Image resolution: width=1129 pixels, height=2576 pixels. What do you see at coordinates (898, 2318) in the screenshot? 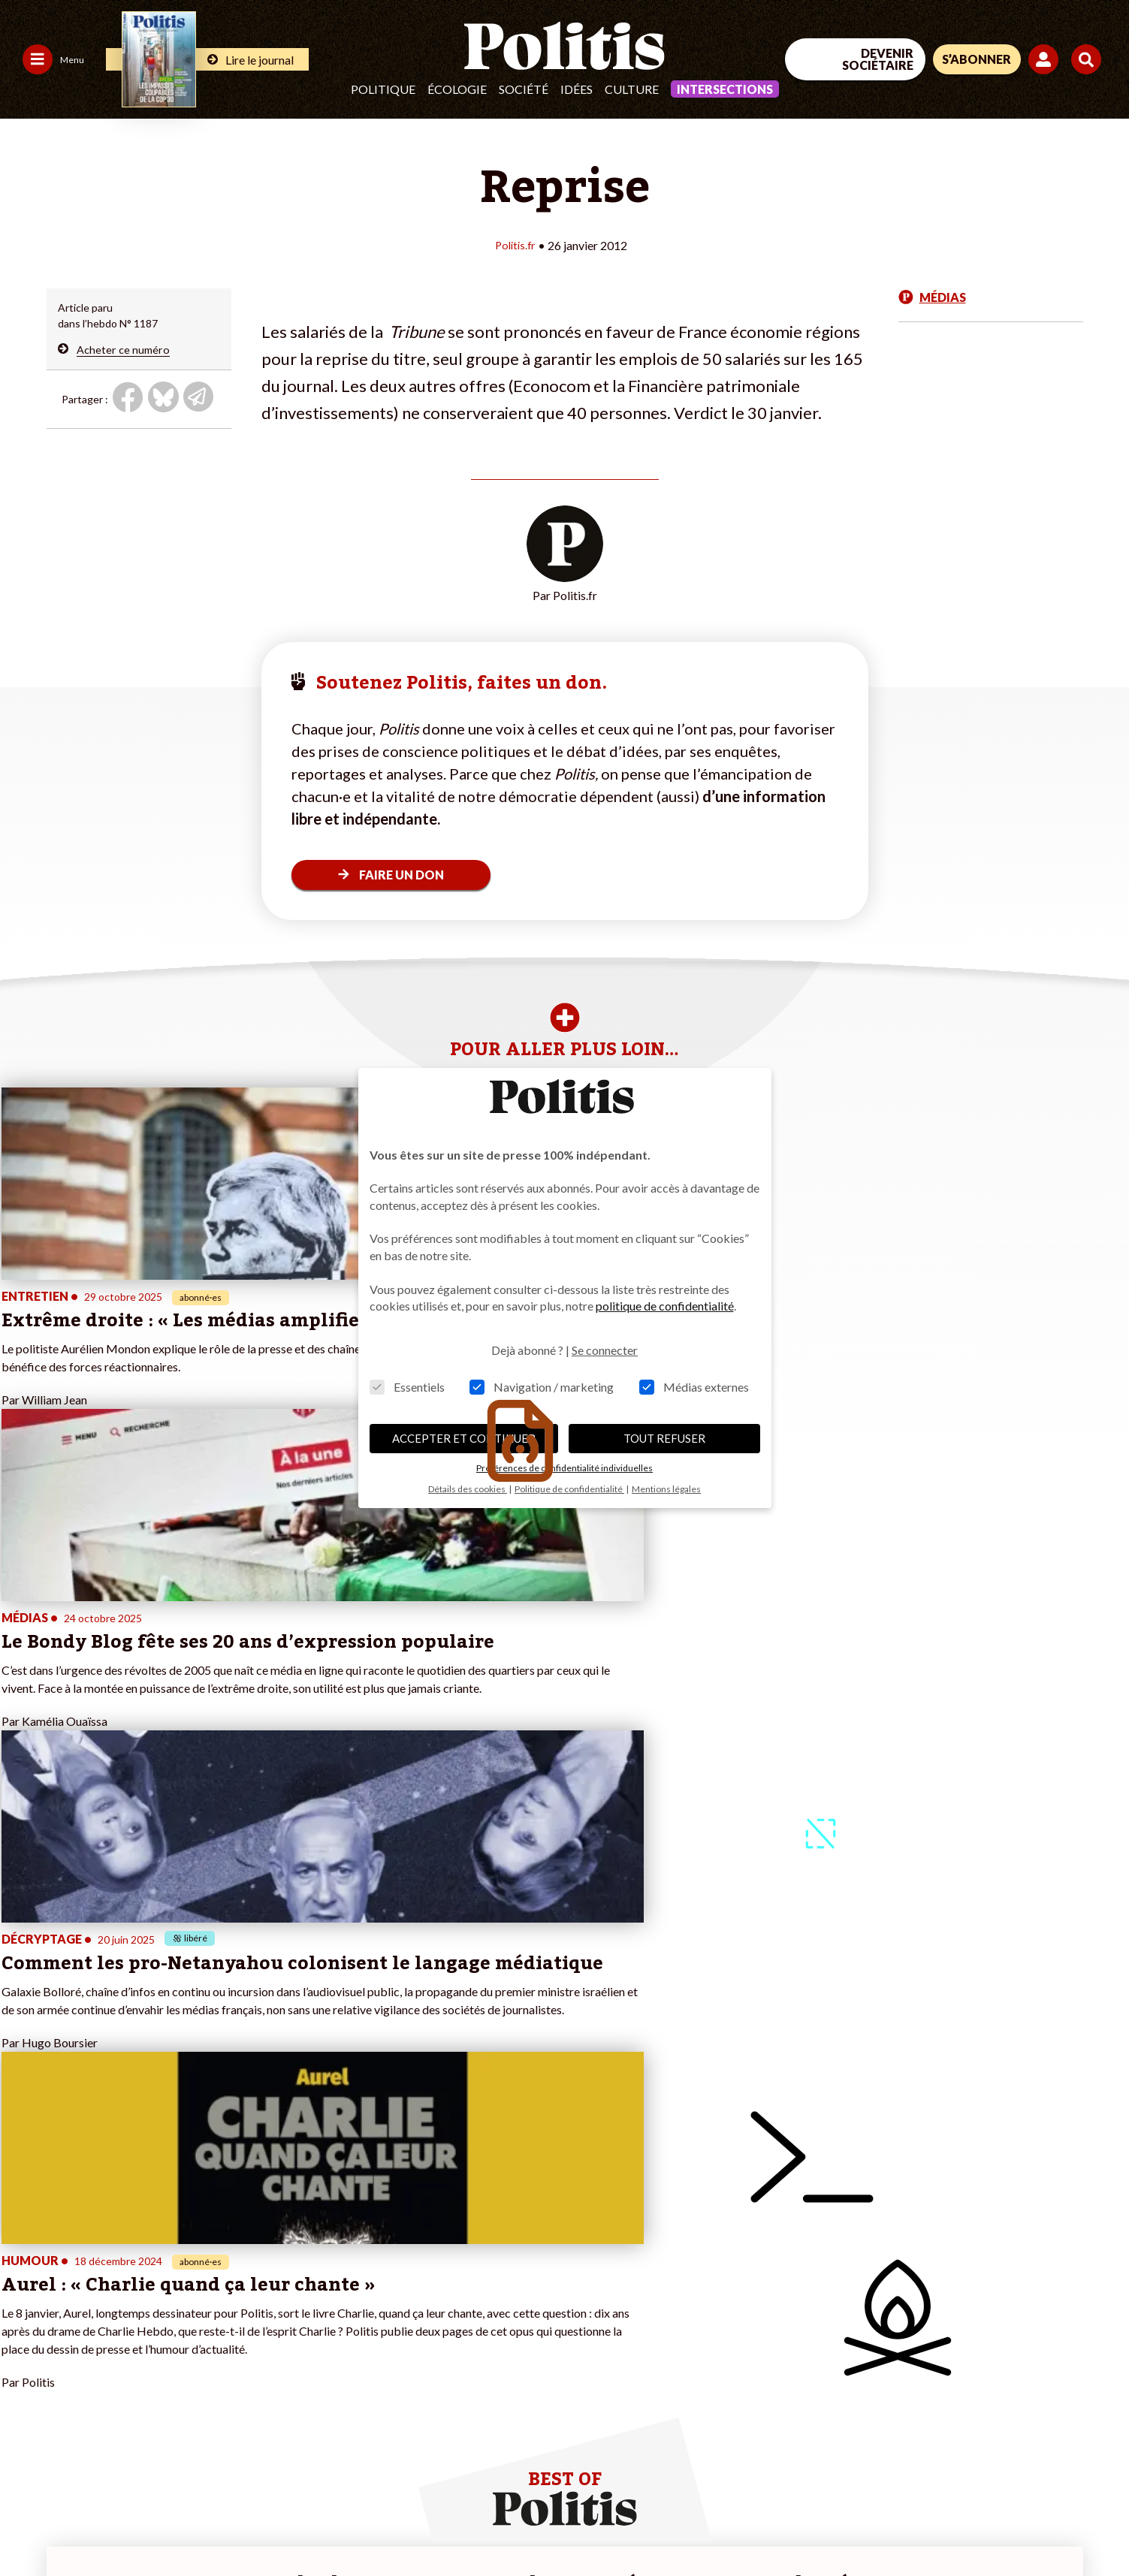
I see `access outdoor or camping-related features` at bounding box center [898, 2318].